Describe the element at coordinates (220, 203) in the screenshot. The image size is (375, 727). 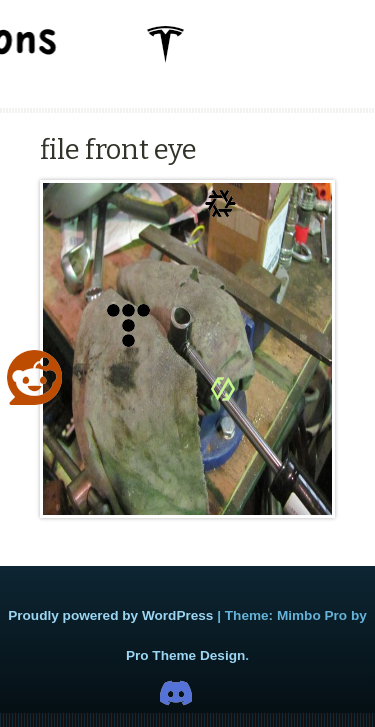
I see `NixOS Linux distribution logo` at that location.